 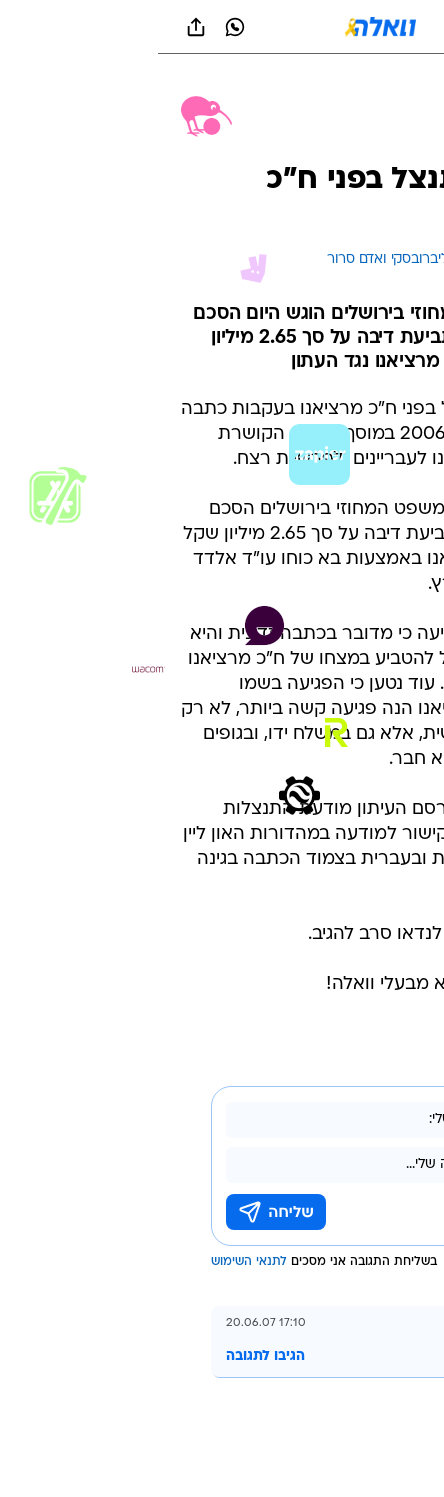 I want to click on open xcode development environment, so click(x=58, y=496).